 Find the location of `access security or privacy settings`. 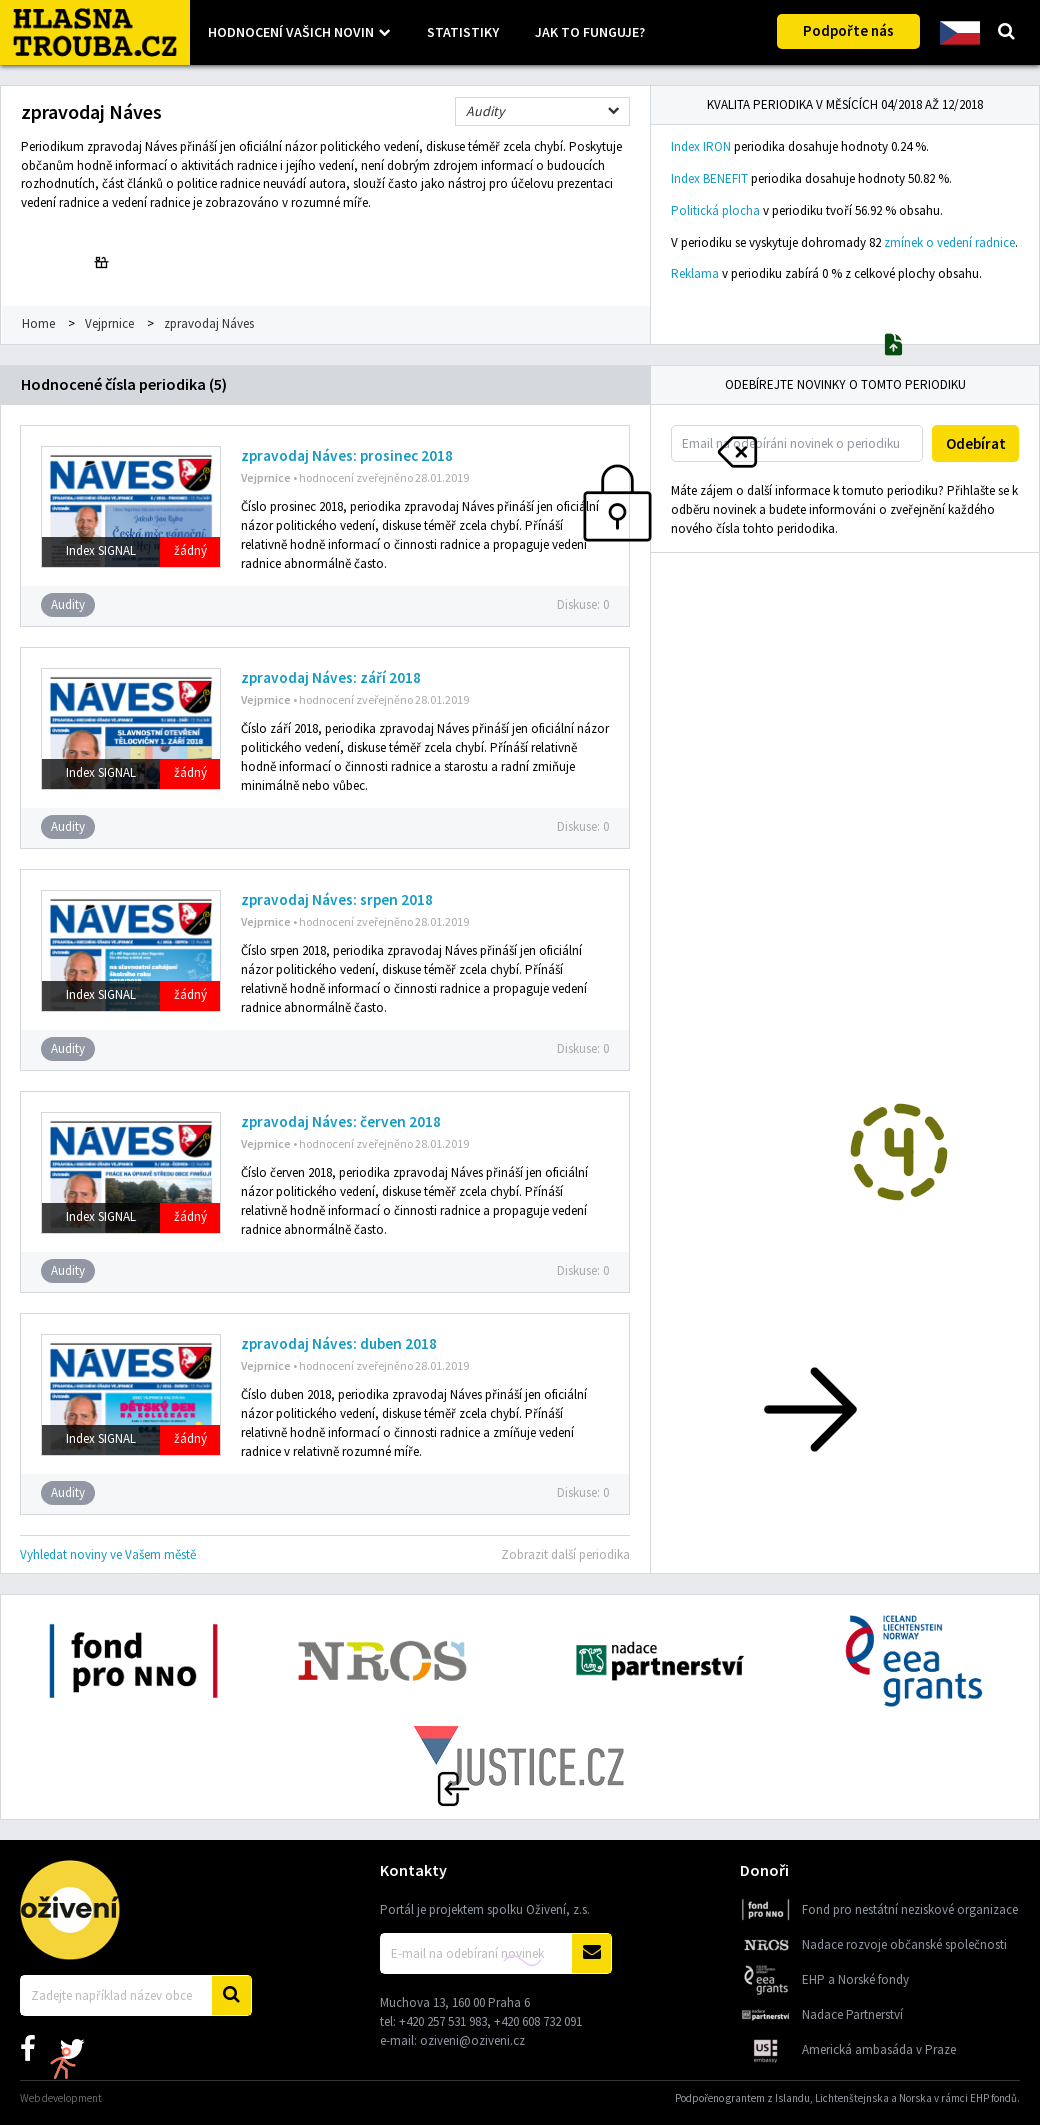

access security or privacy settings is located at coordinates (617, 507).